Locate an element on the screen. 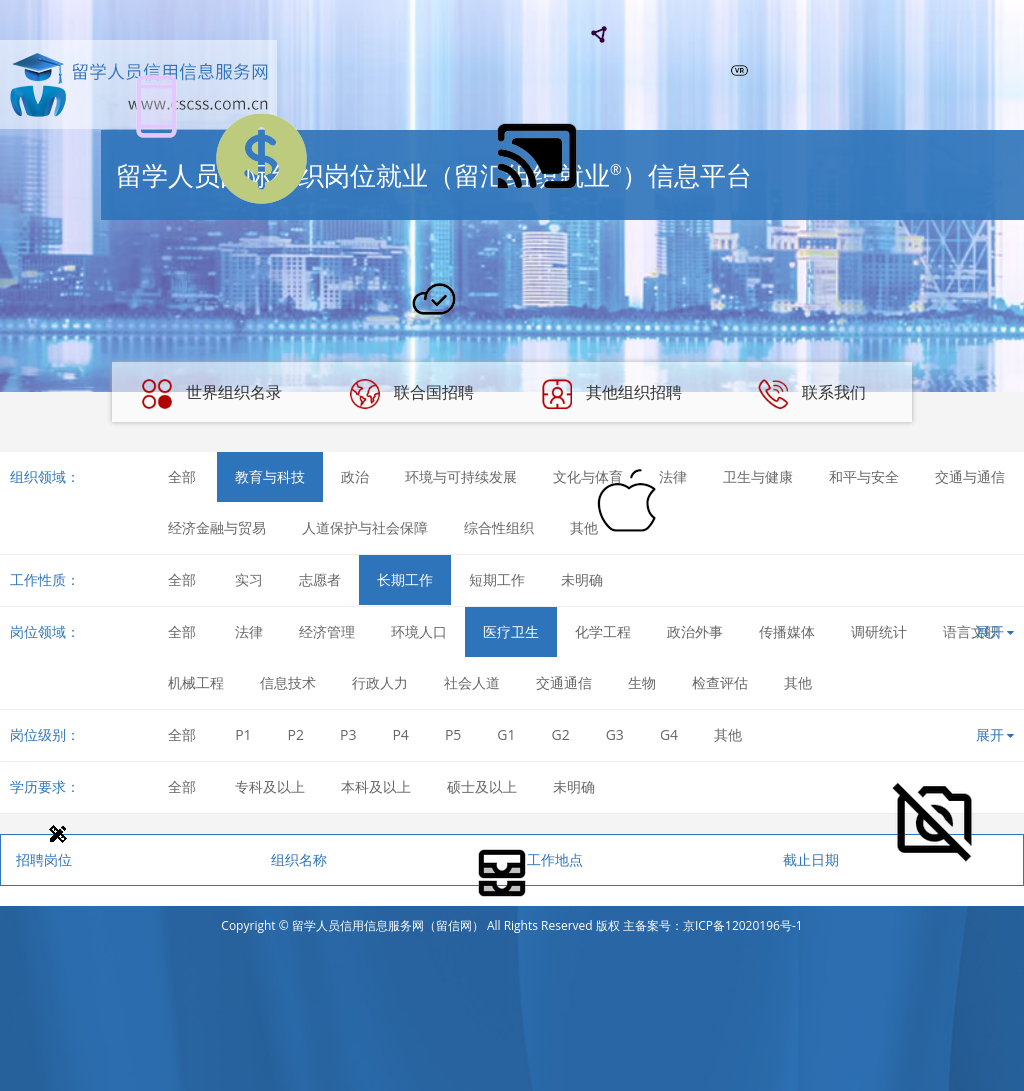  access virtual reality mode or features is located at coordinates (739, 70).